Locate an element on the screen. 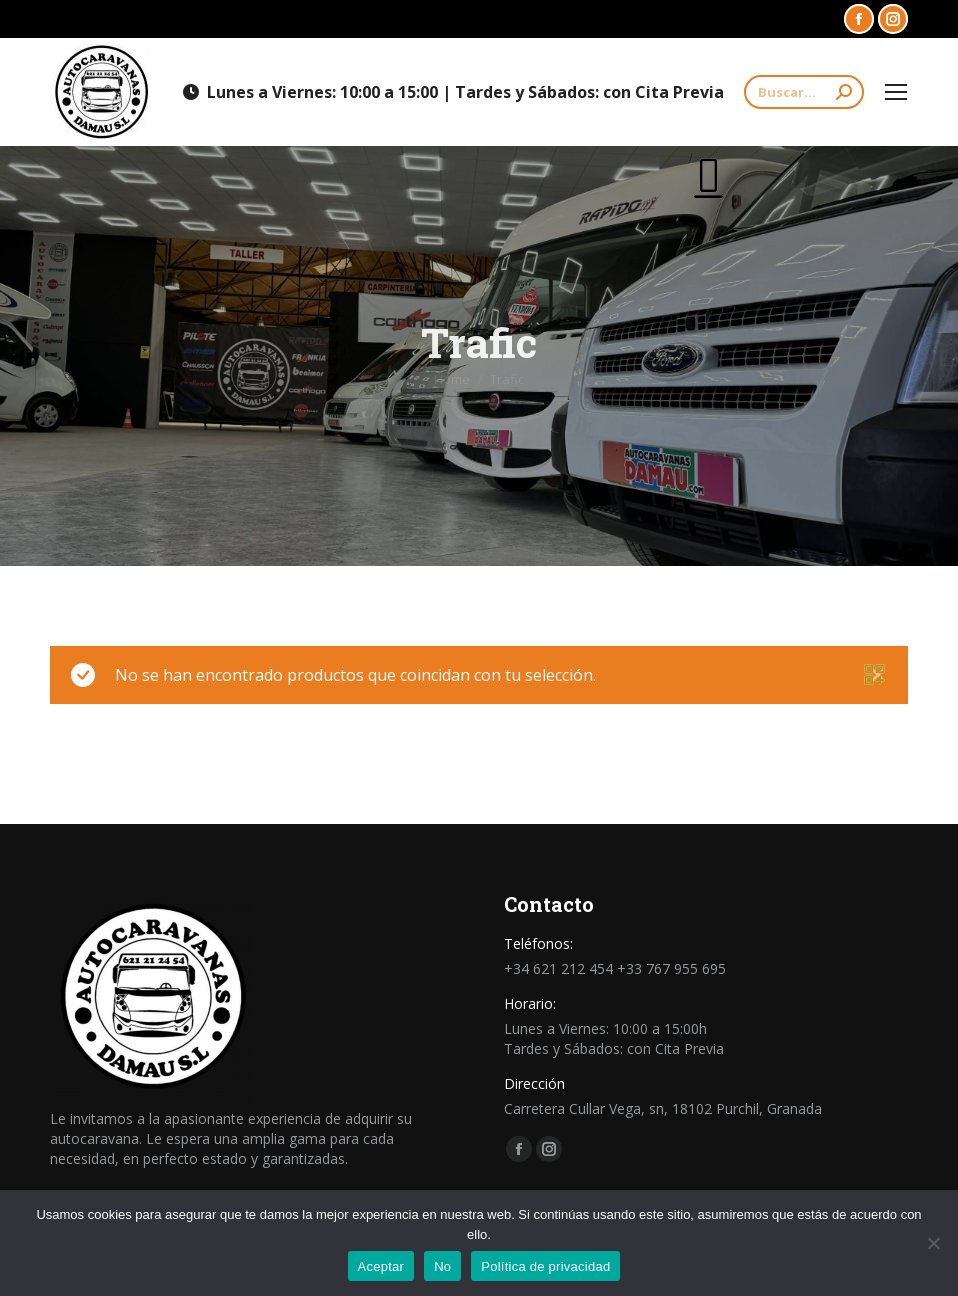 This screenshot has width=958, height=1296. align object to bottom edge is located at coordinates (708, 177).